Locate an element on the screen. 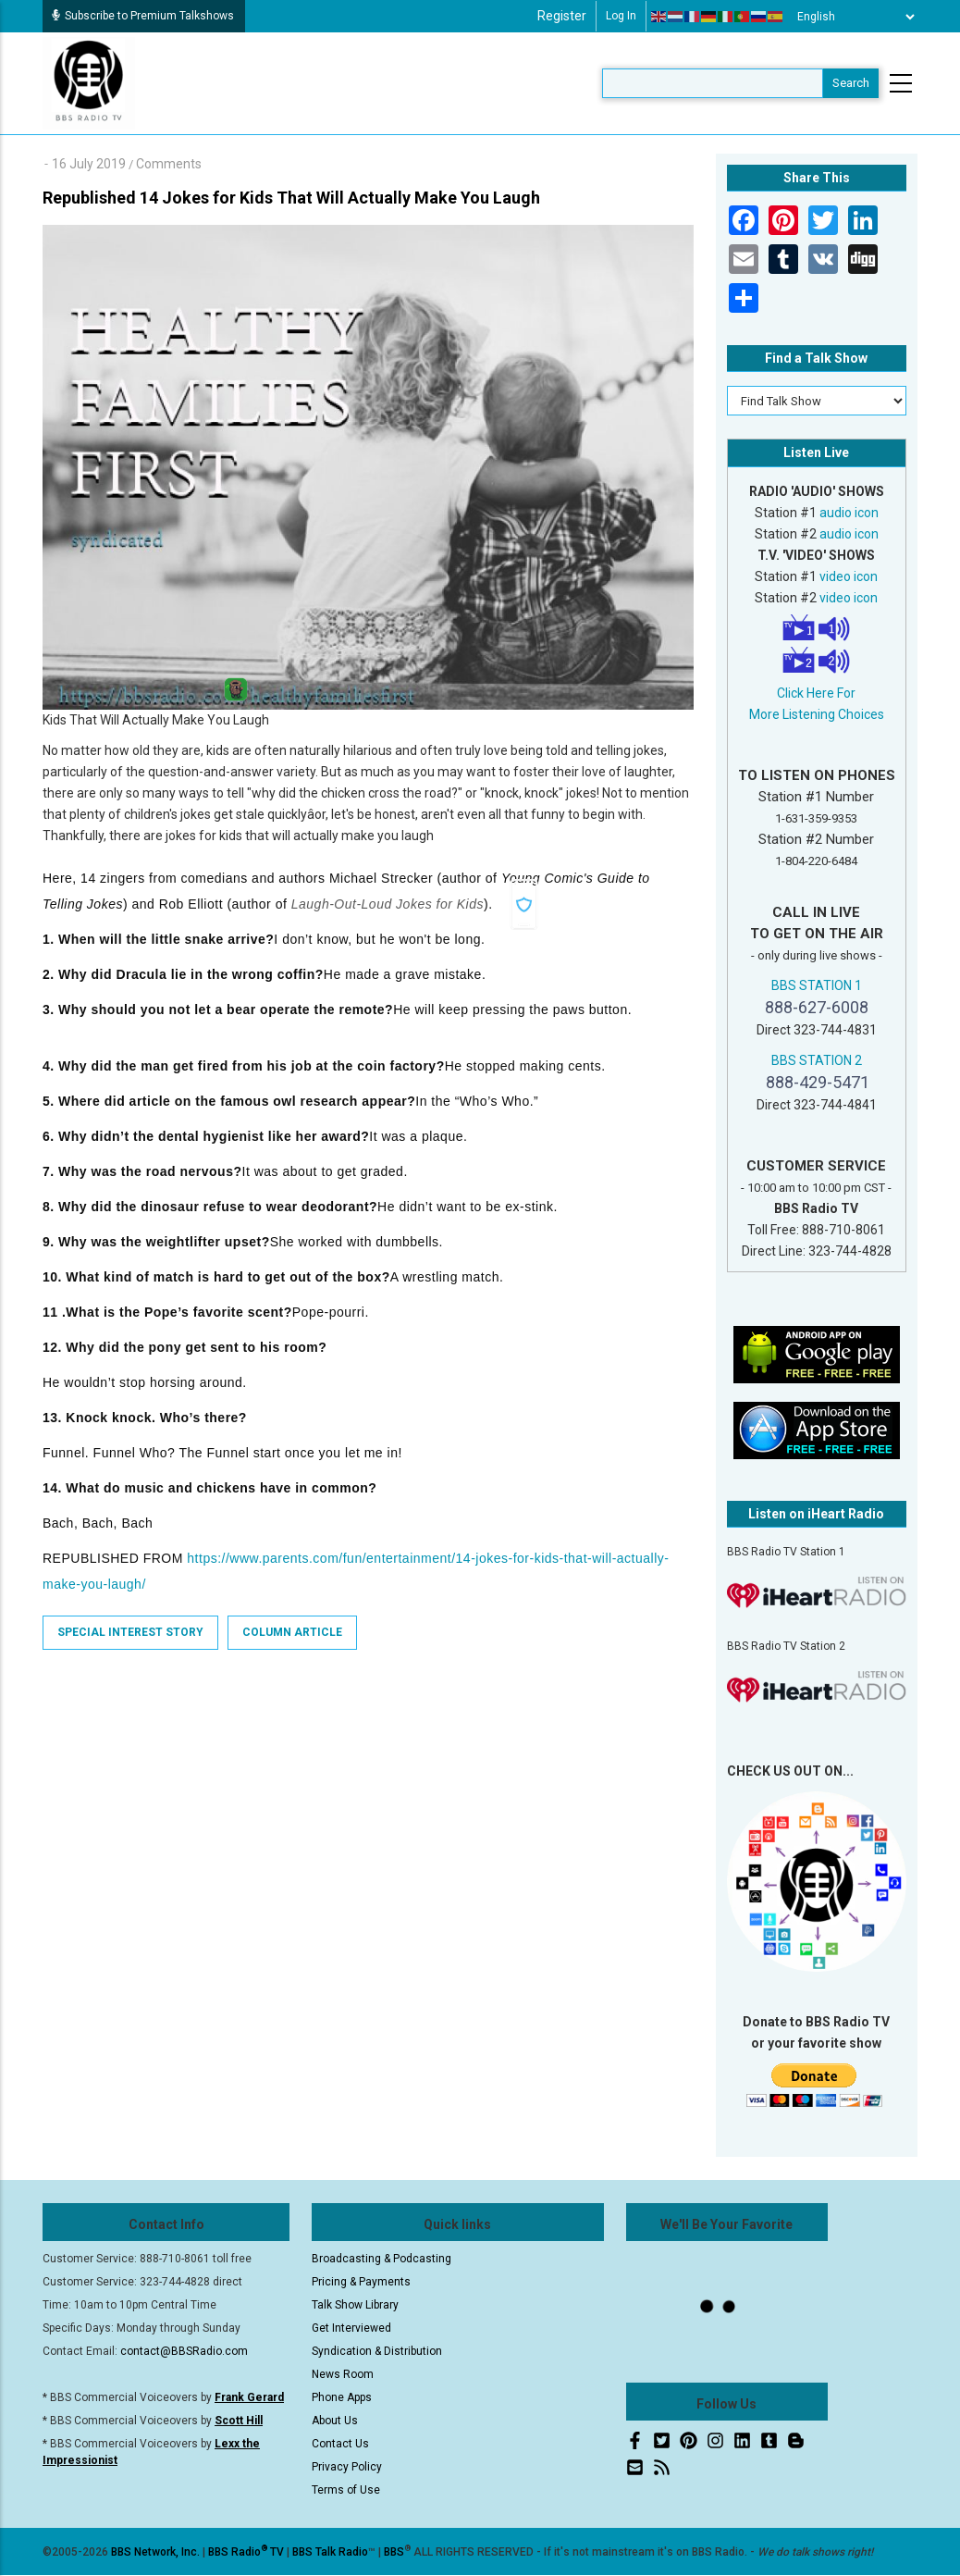  launch ricochlime game app is located at coordinates (236, 689).